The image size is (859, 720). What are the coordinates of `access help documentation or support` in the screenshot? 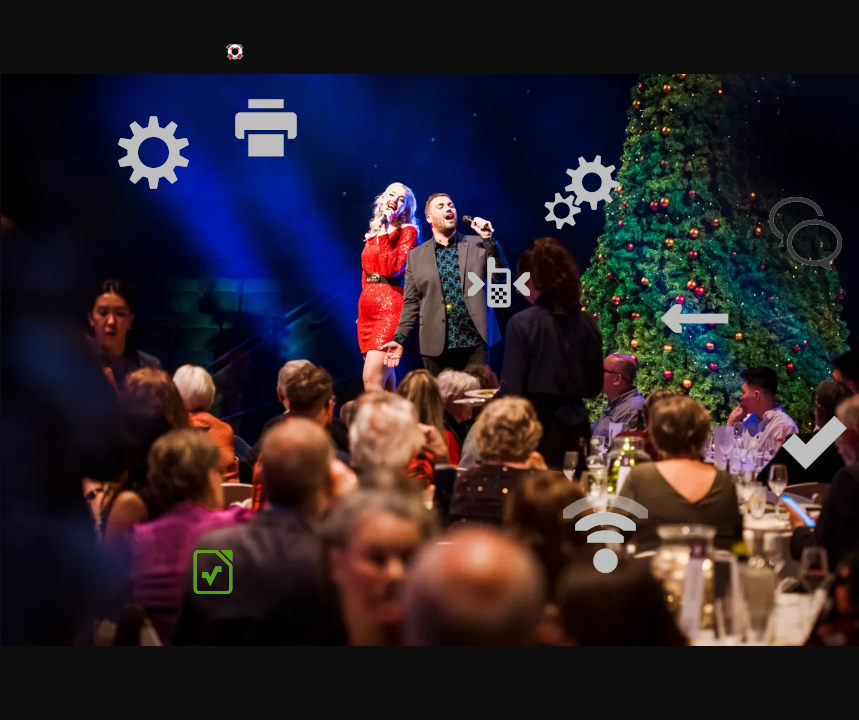 It's located at (235, 52).